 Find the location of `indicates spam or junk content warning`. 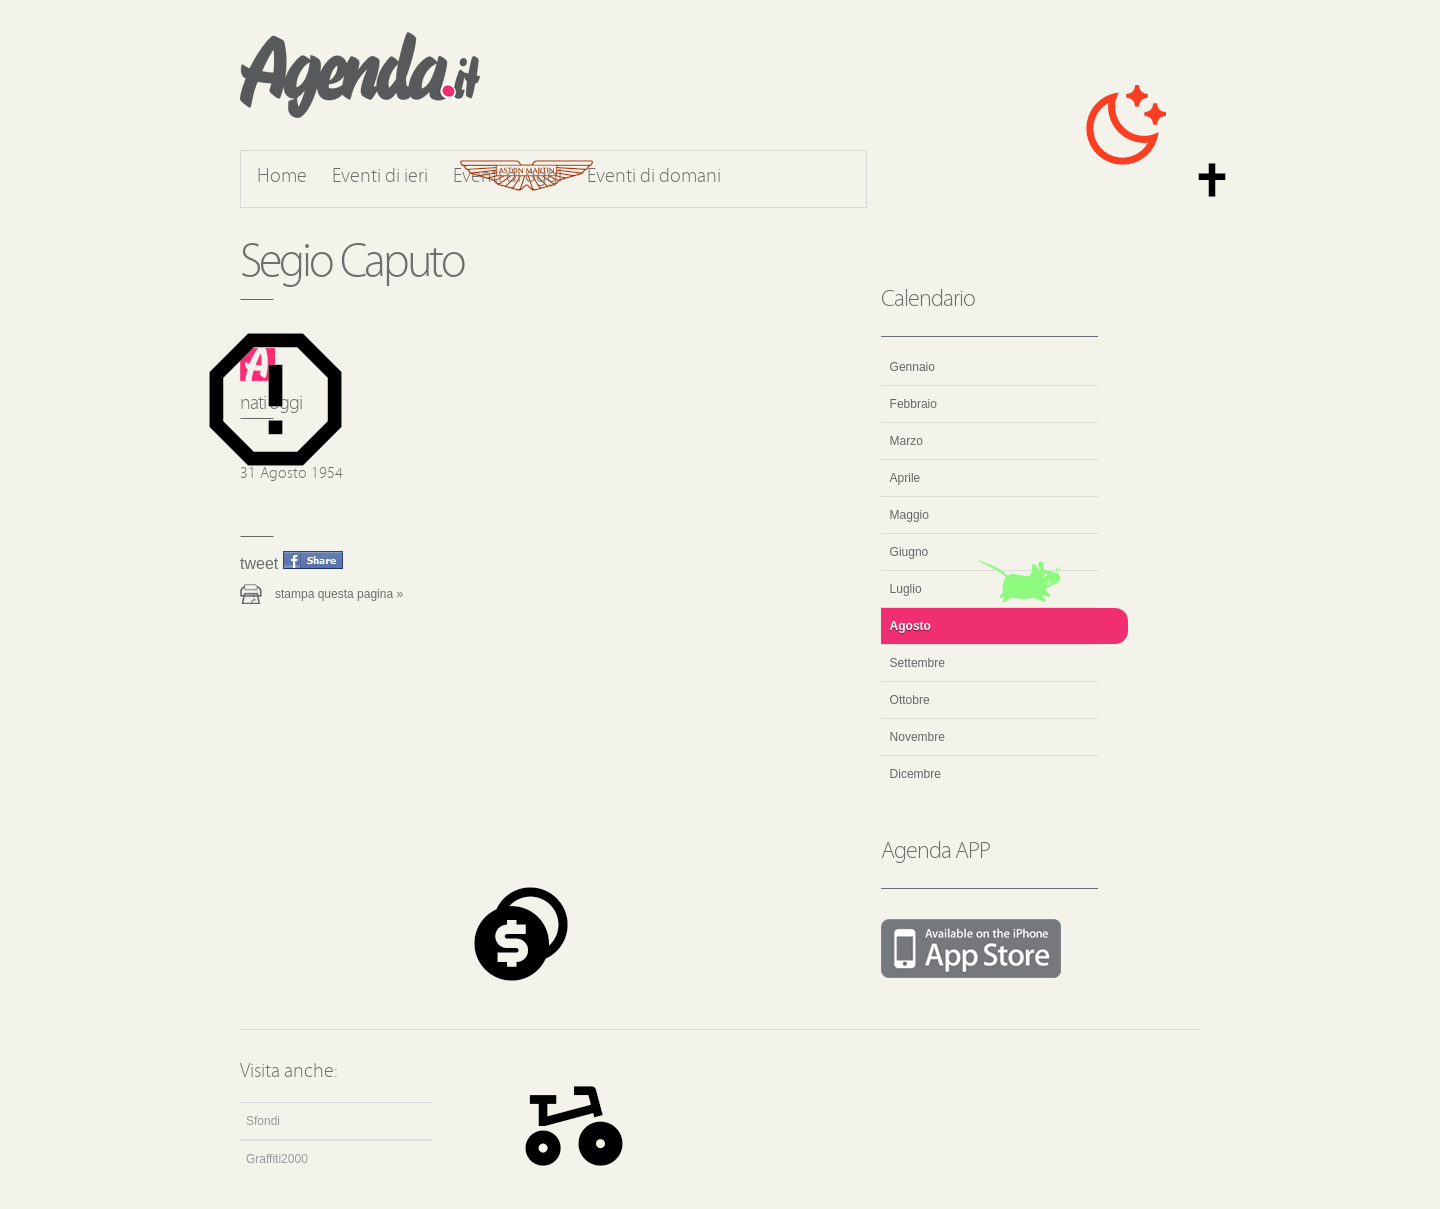

indicates spam or junk content warning is located at coordinates (275, 399).